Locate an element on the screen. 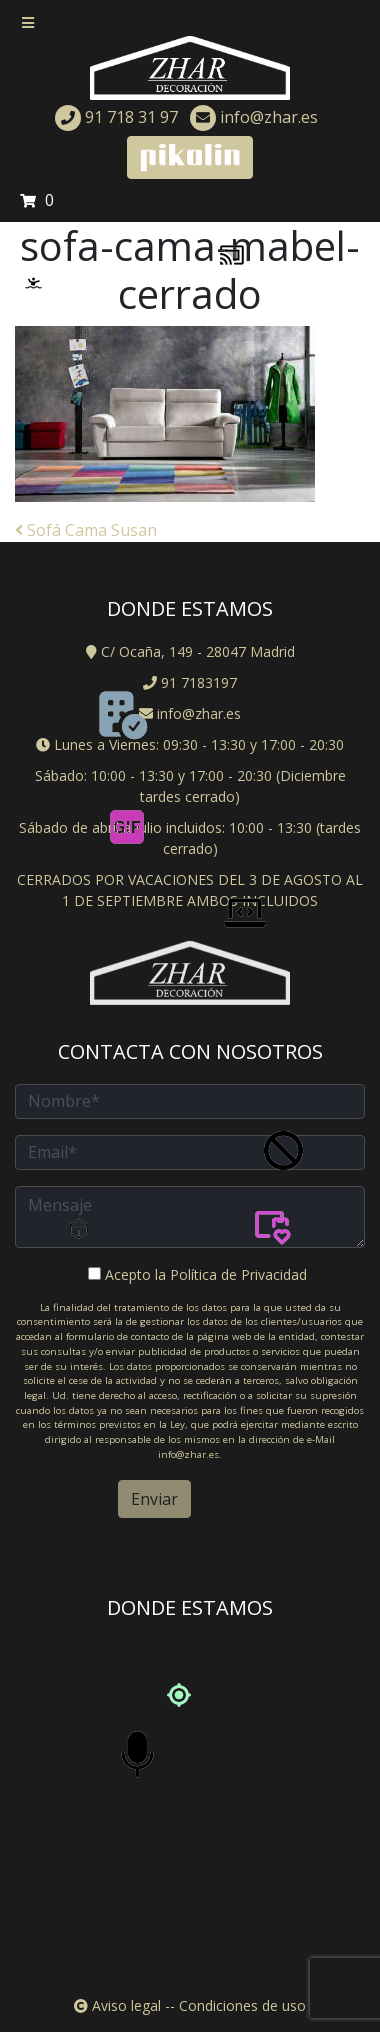  view 3D model or object is located at coordinates (79, 1229).